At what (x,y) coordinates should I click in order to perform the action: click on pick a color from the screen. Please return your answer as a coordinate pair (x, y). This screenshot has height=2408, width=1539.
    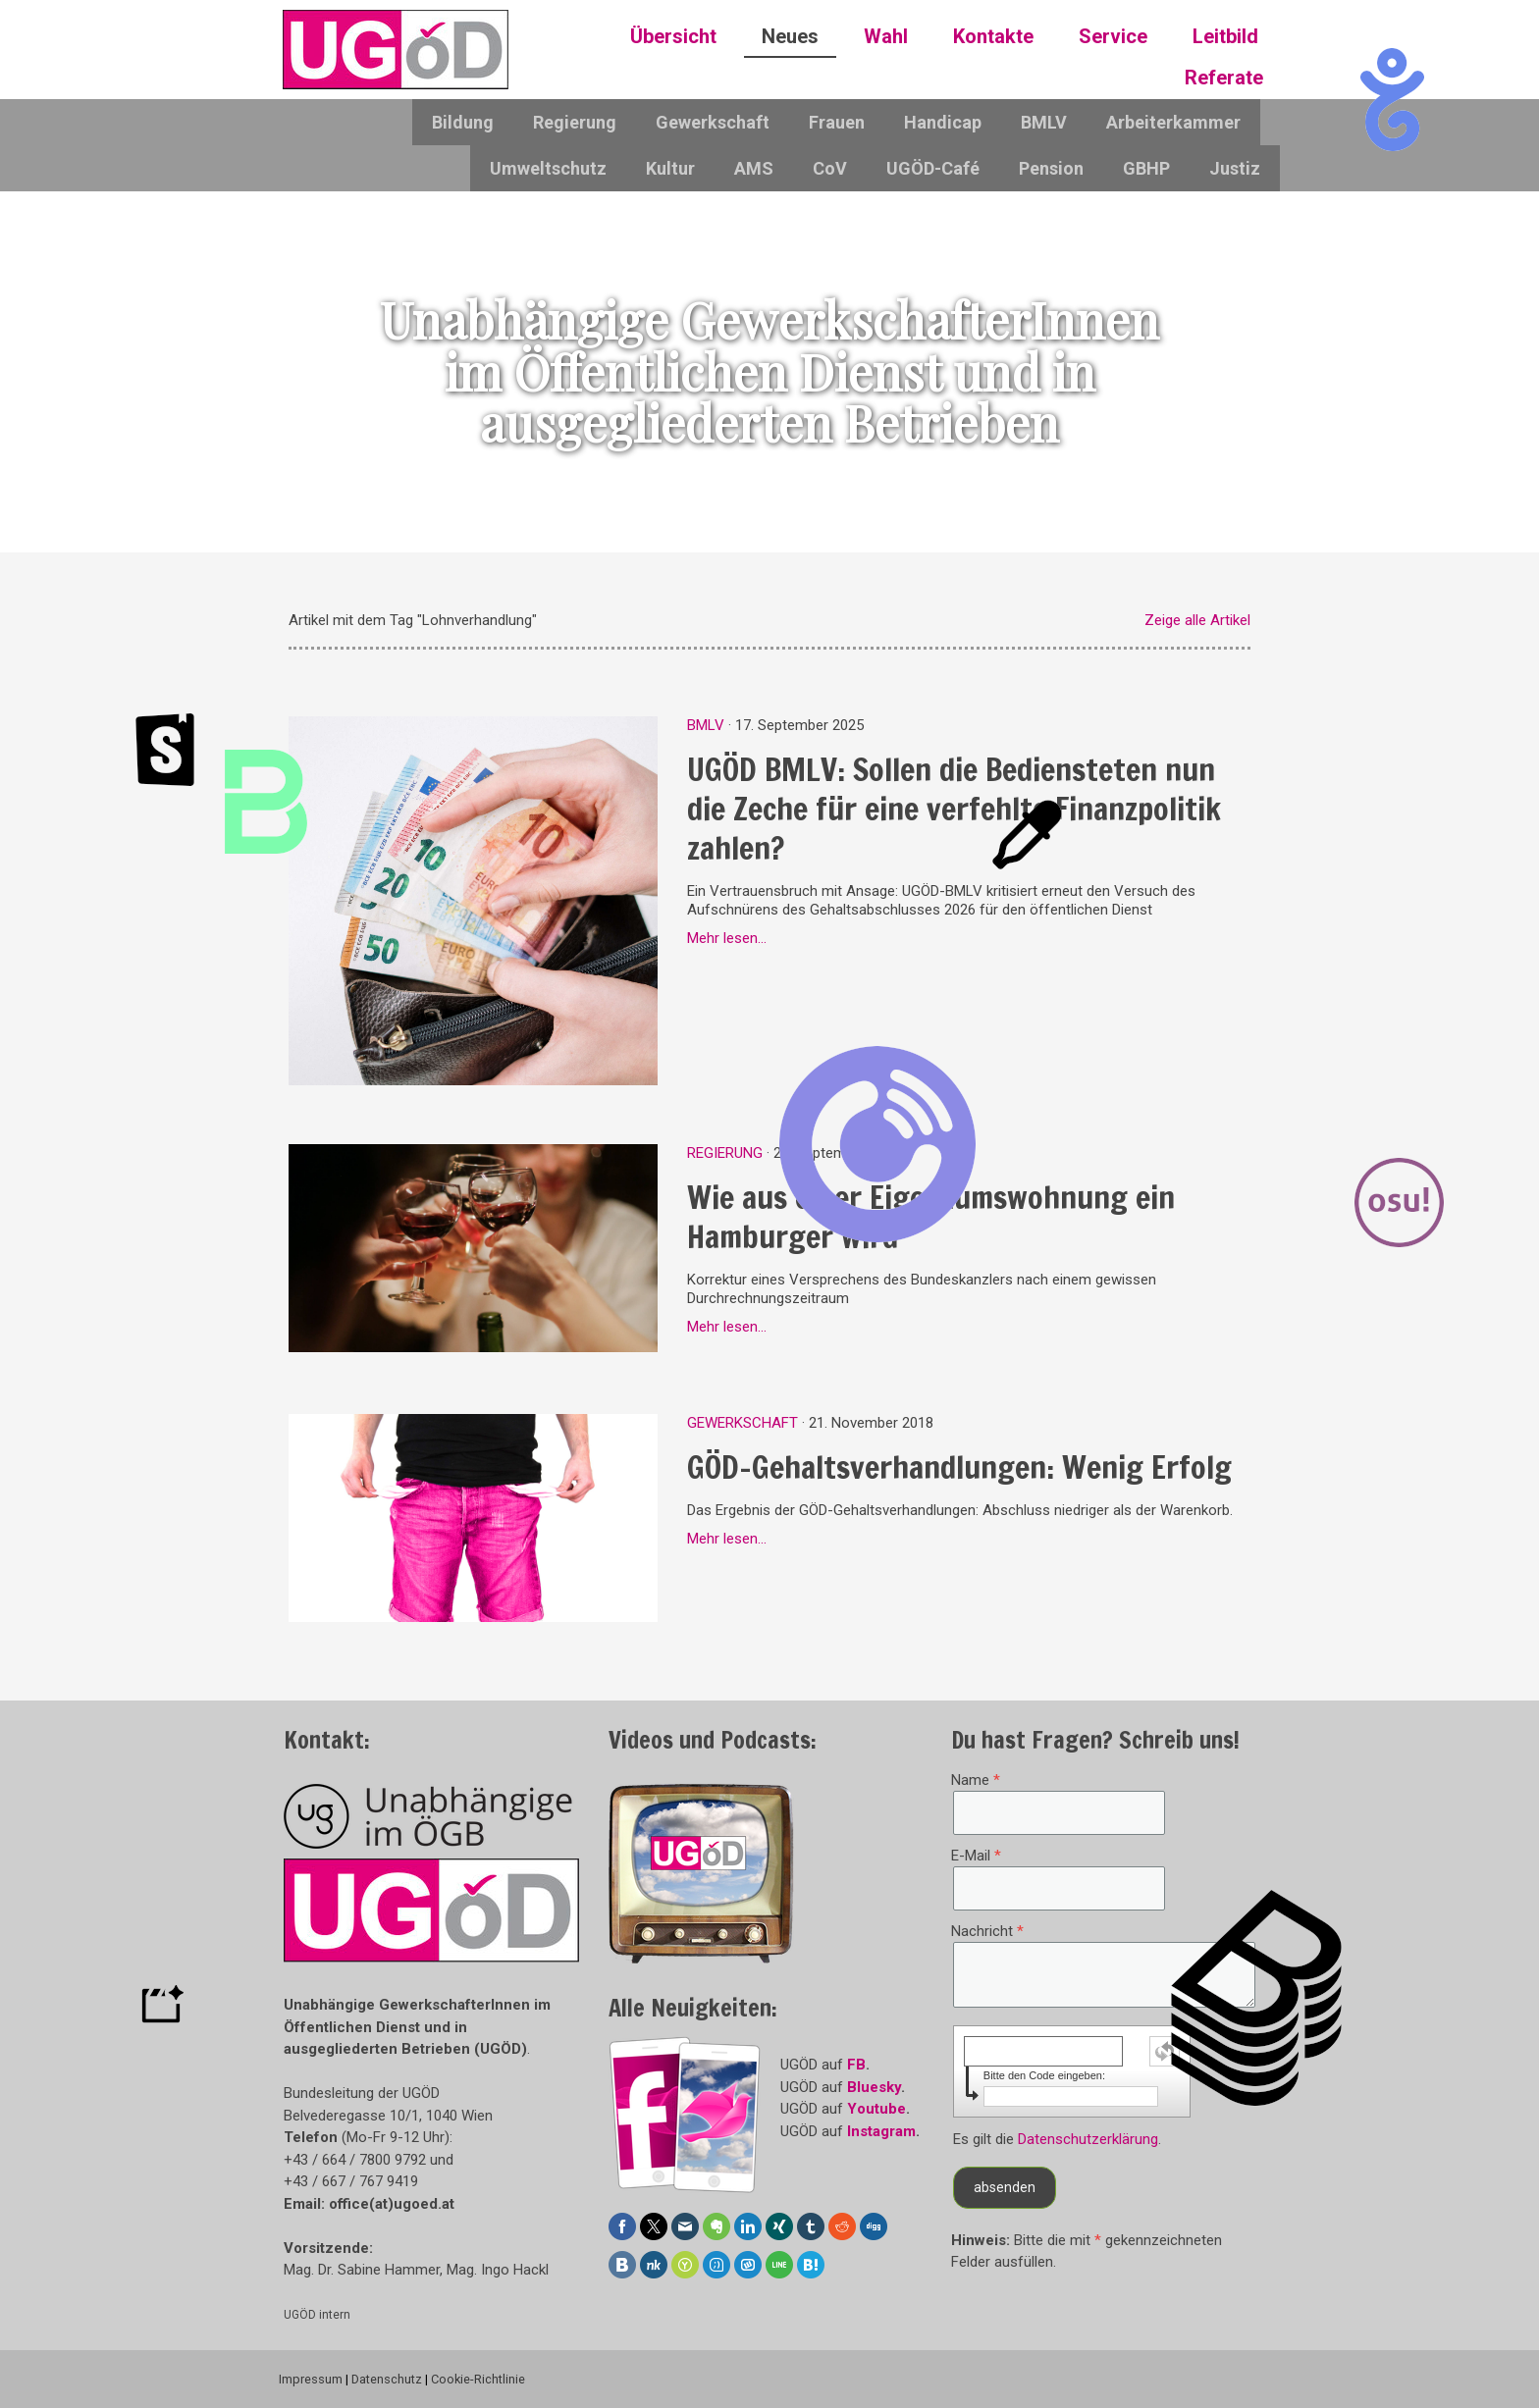
    Looking at the image, I should click on (1027, 835).